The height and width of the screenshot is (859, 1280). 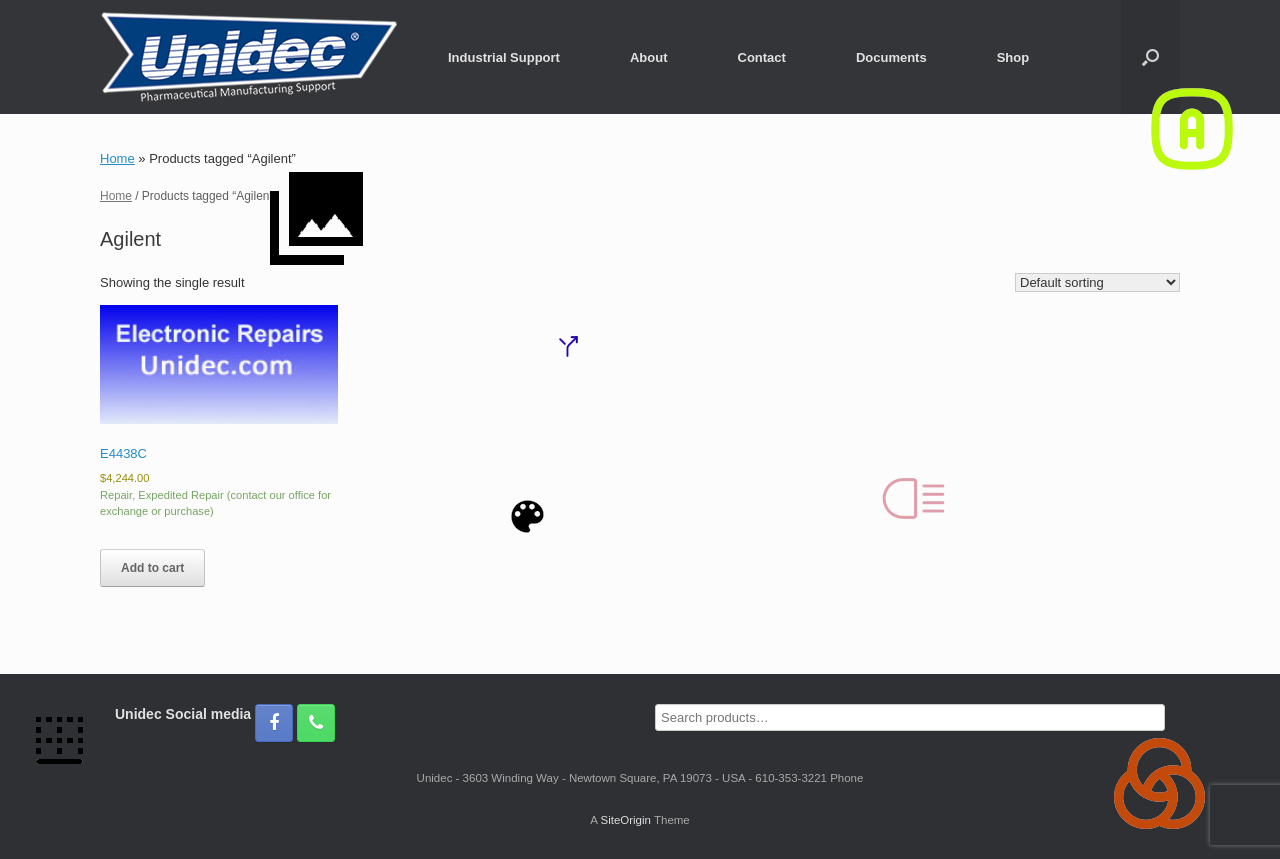 What do you see at coordinates (59, 740) in the screenshot?
I see `apply bottom border to selected cells` at bounding box center [59, 740].